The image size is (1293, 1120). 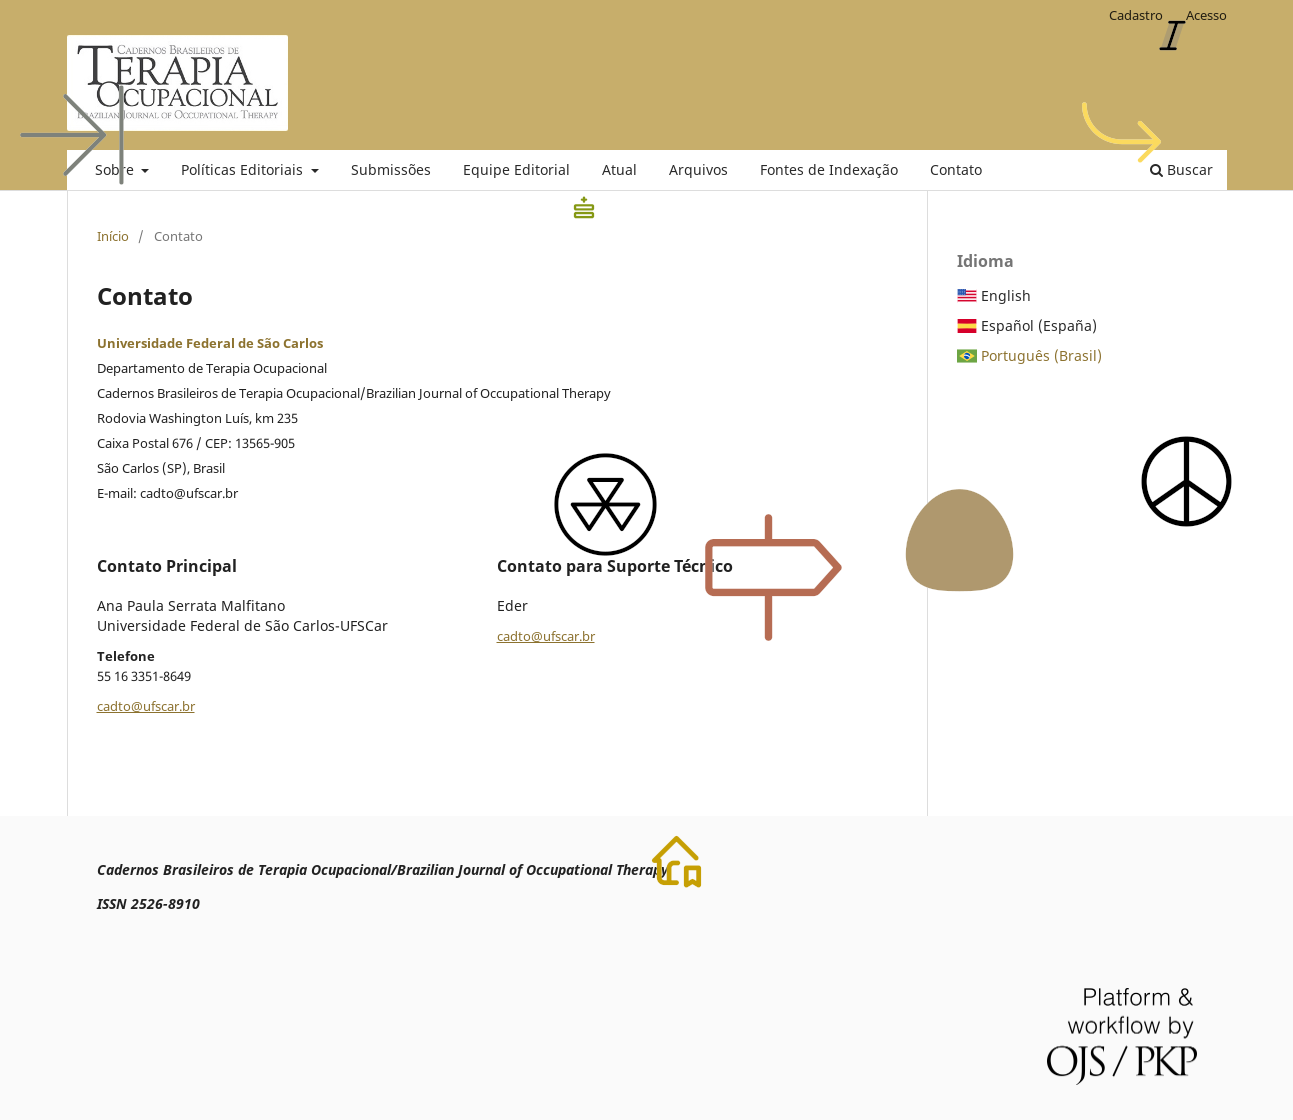 What do you see at coordinates (959, 537) in the screenshot?
I see `decorative blob shape element` at bounding box center [959, 537].